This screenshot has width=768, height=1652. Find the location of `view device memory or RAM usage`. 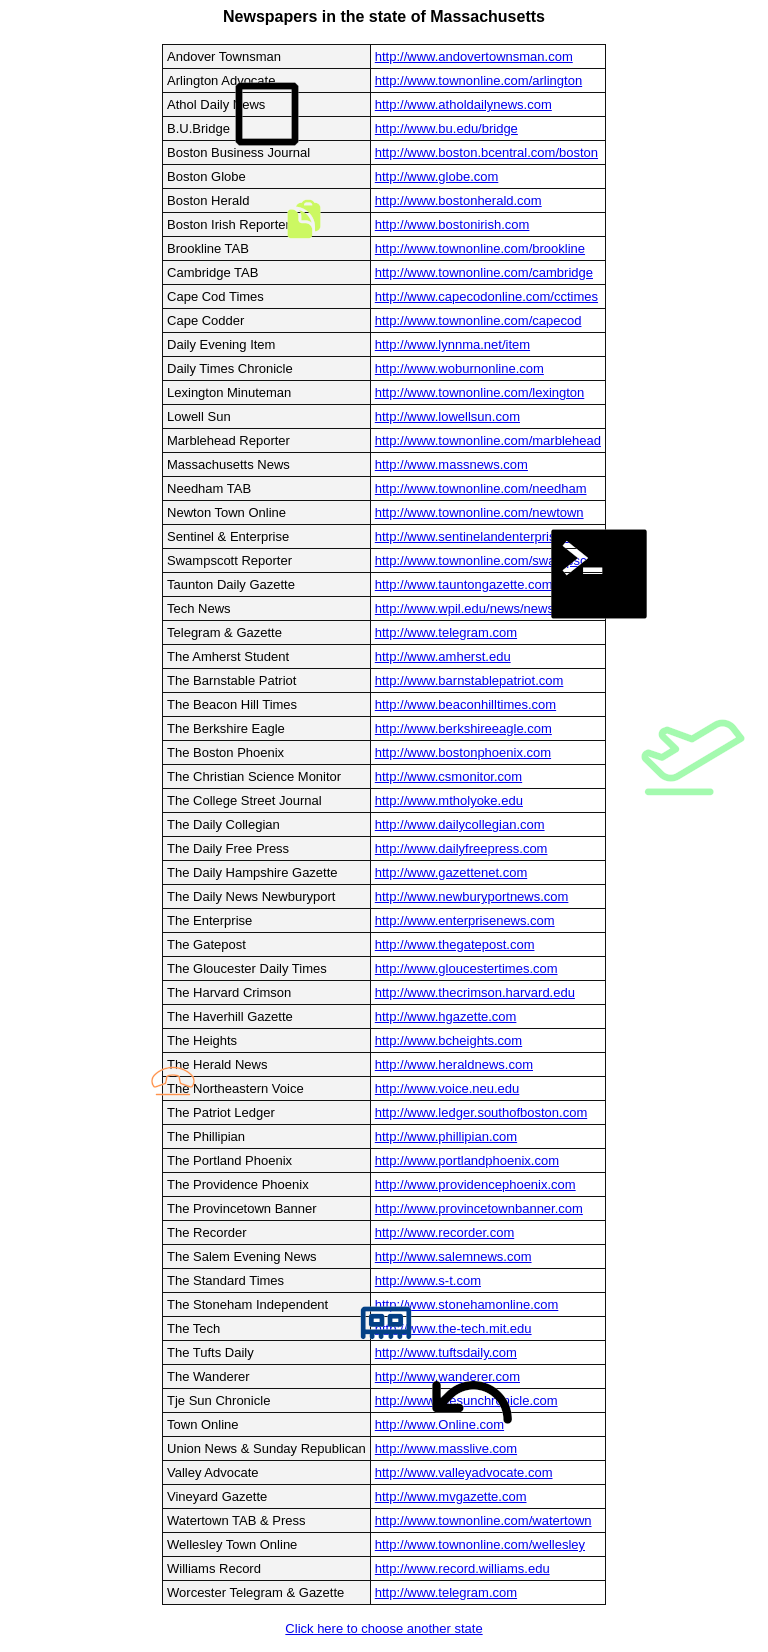

view device memory or RAM usage is located at coordinates (386, 1322).